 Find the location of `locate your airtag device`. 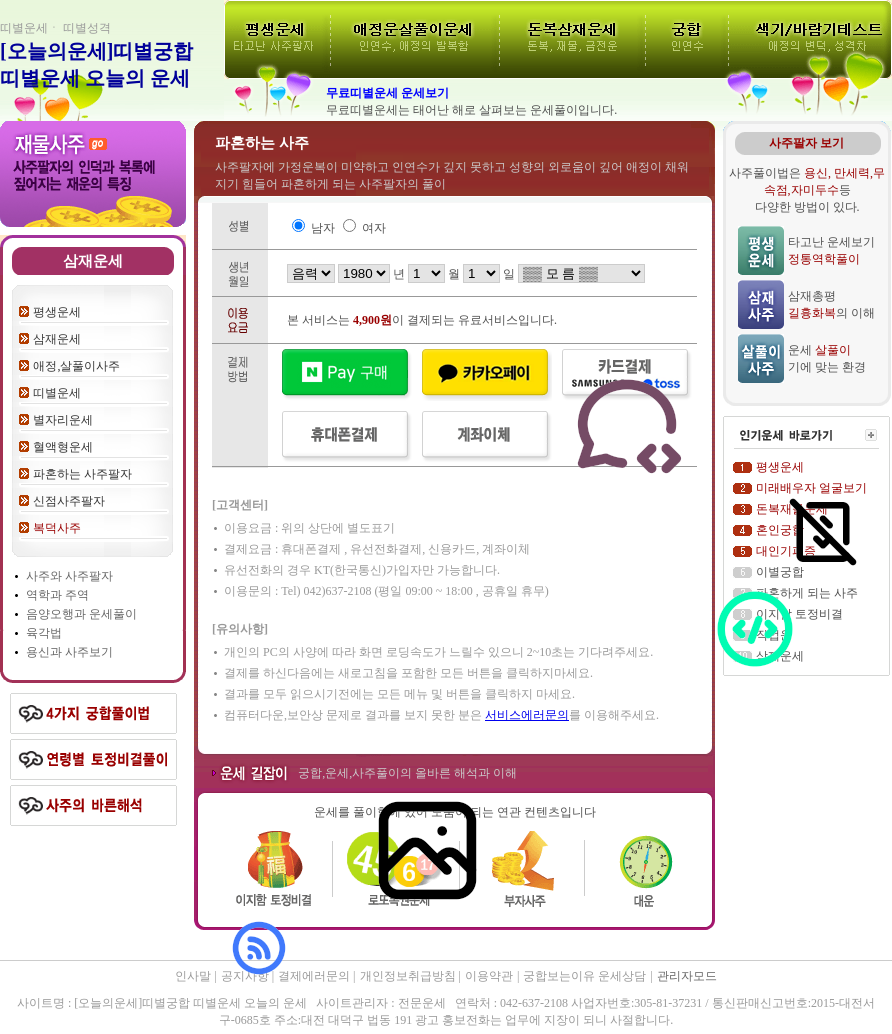

locate your airtag device is located at coordinates (259, 948).